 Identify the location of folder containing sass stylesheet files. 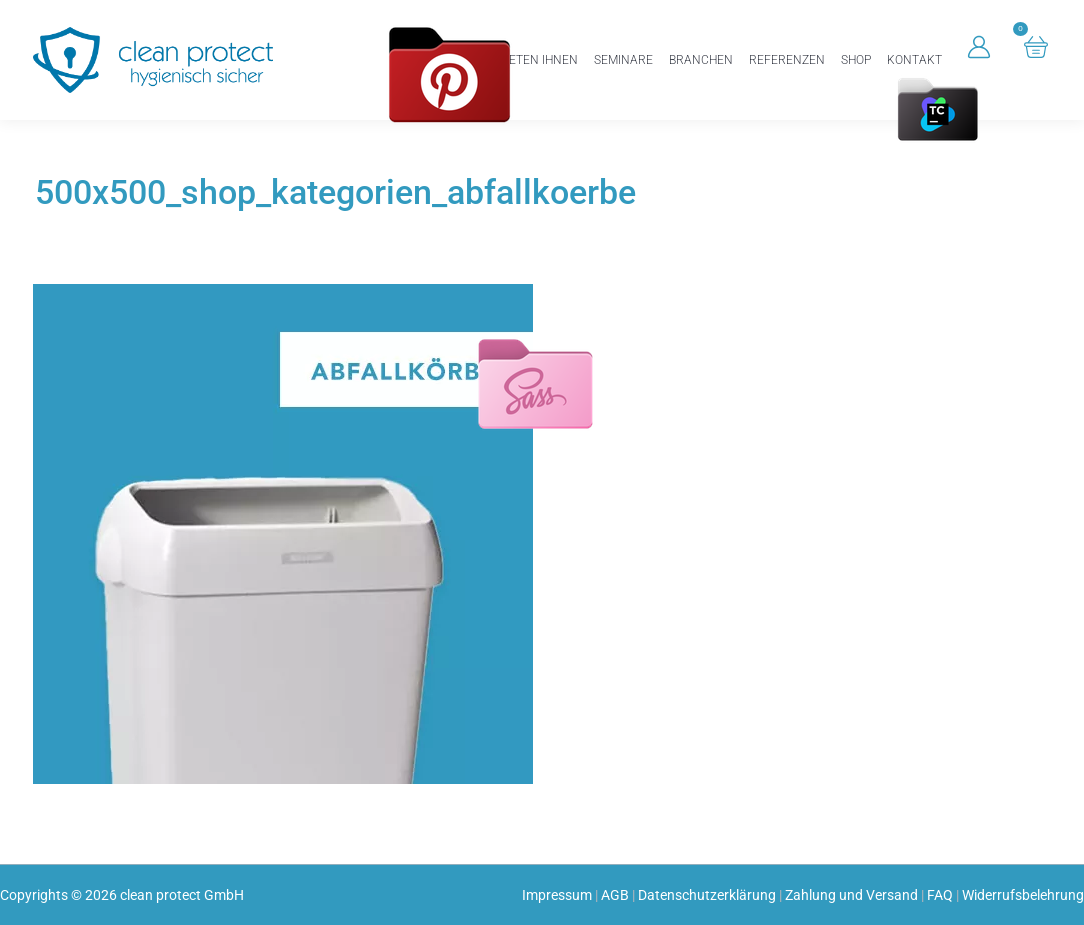
(535, 387).